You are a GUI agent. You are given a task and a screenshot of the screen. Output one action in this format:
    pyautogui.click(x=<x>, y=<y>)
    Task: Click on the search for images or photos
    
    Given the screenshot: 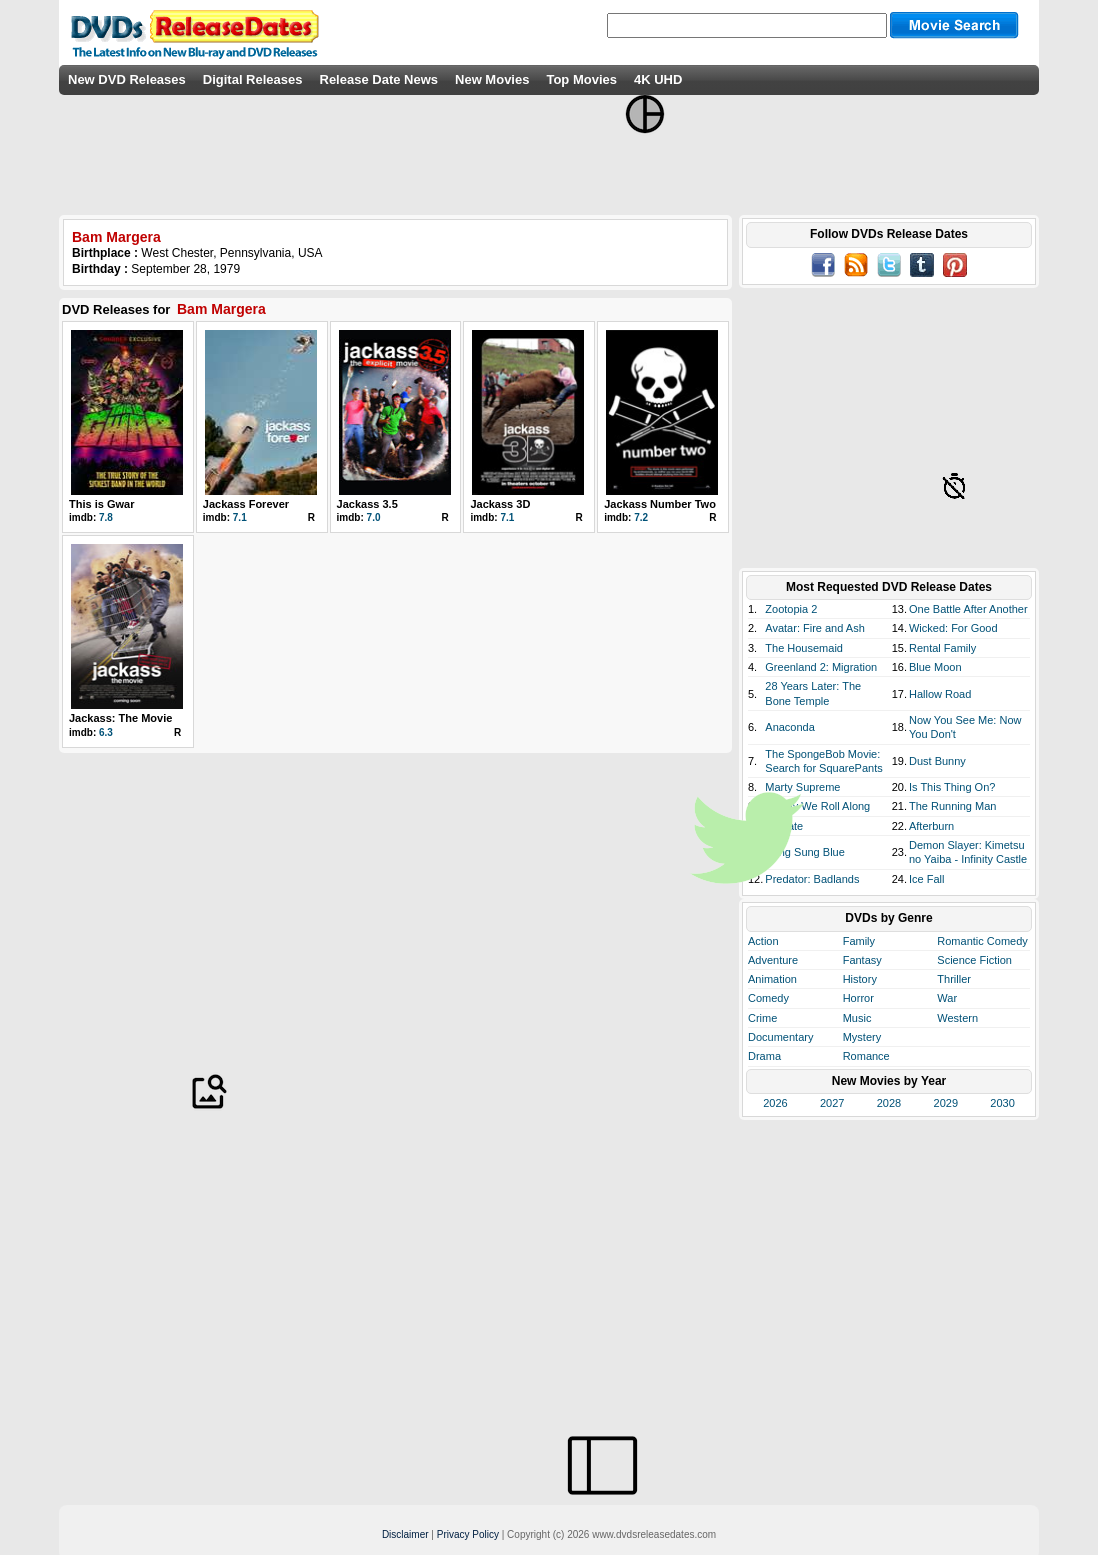 What is the action you would take?
    pyautogui.click(x=209, y=1091)
    